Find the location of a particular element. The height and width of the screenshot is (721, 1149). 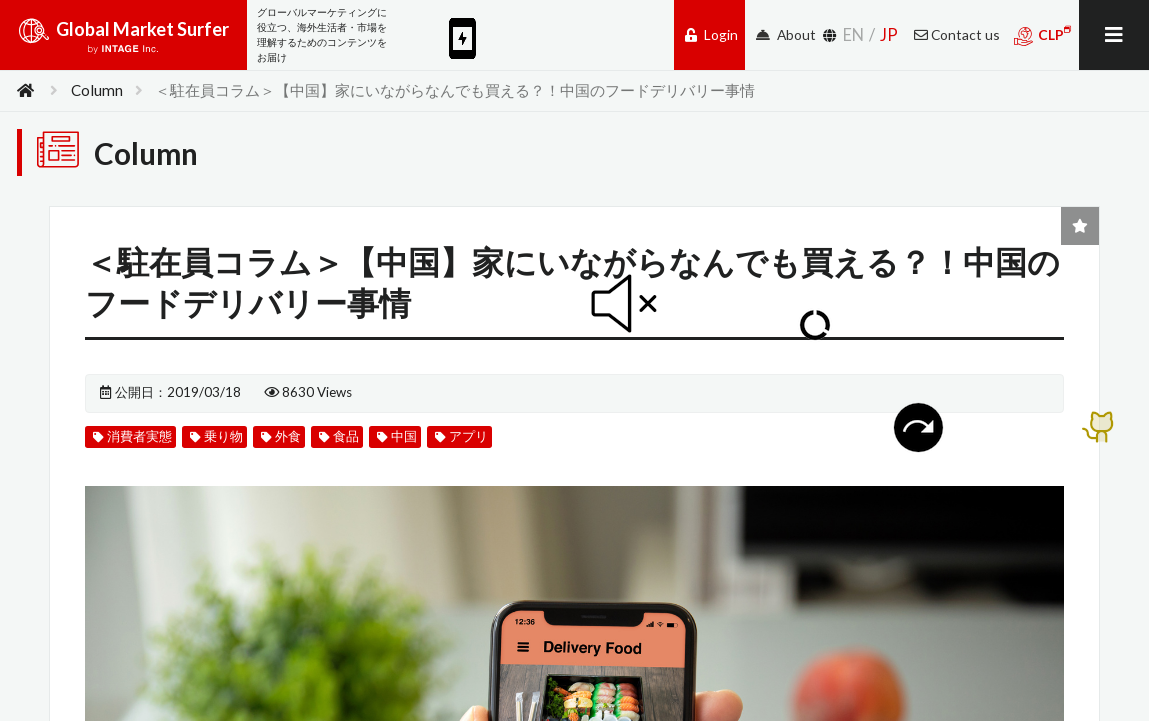

find nearby charging stations is located at coordinates (462, 38).